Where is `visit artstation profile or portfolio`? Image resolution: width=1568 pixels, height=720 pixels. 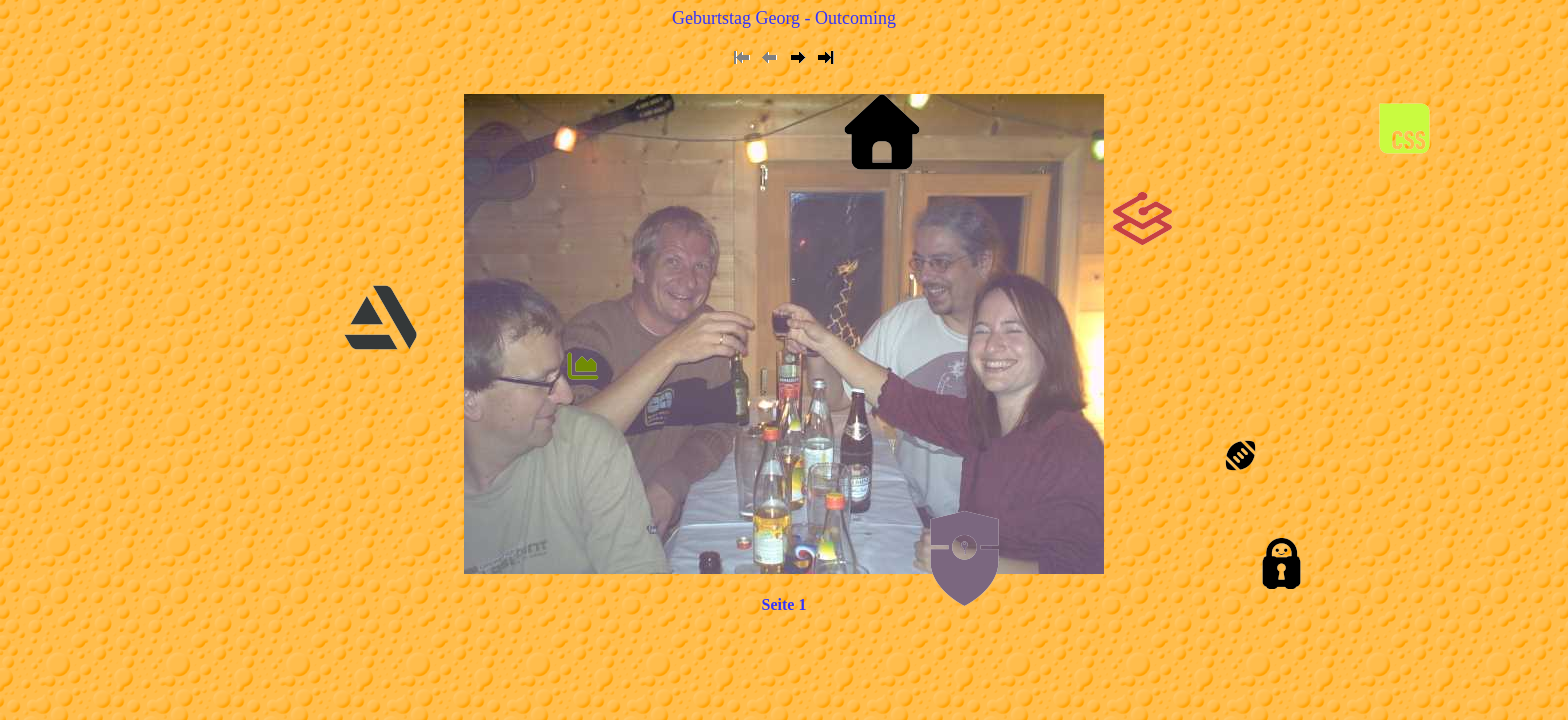
visit artstation profile or portfolio is located at coordinates (380, 317).